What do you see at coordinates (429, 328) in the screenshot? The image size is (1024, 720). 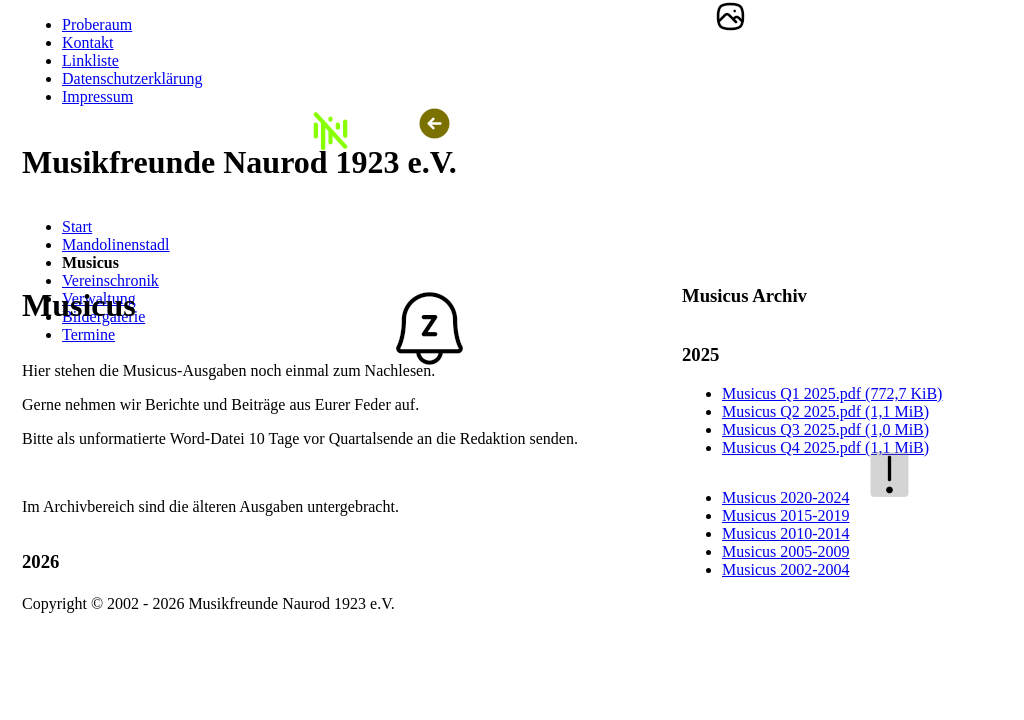 I see `snooze notifications` at bounding box center [429, 328].